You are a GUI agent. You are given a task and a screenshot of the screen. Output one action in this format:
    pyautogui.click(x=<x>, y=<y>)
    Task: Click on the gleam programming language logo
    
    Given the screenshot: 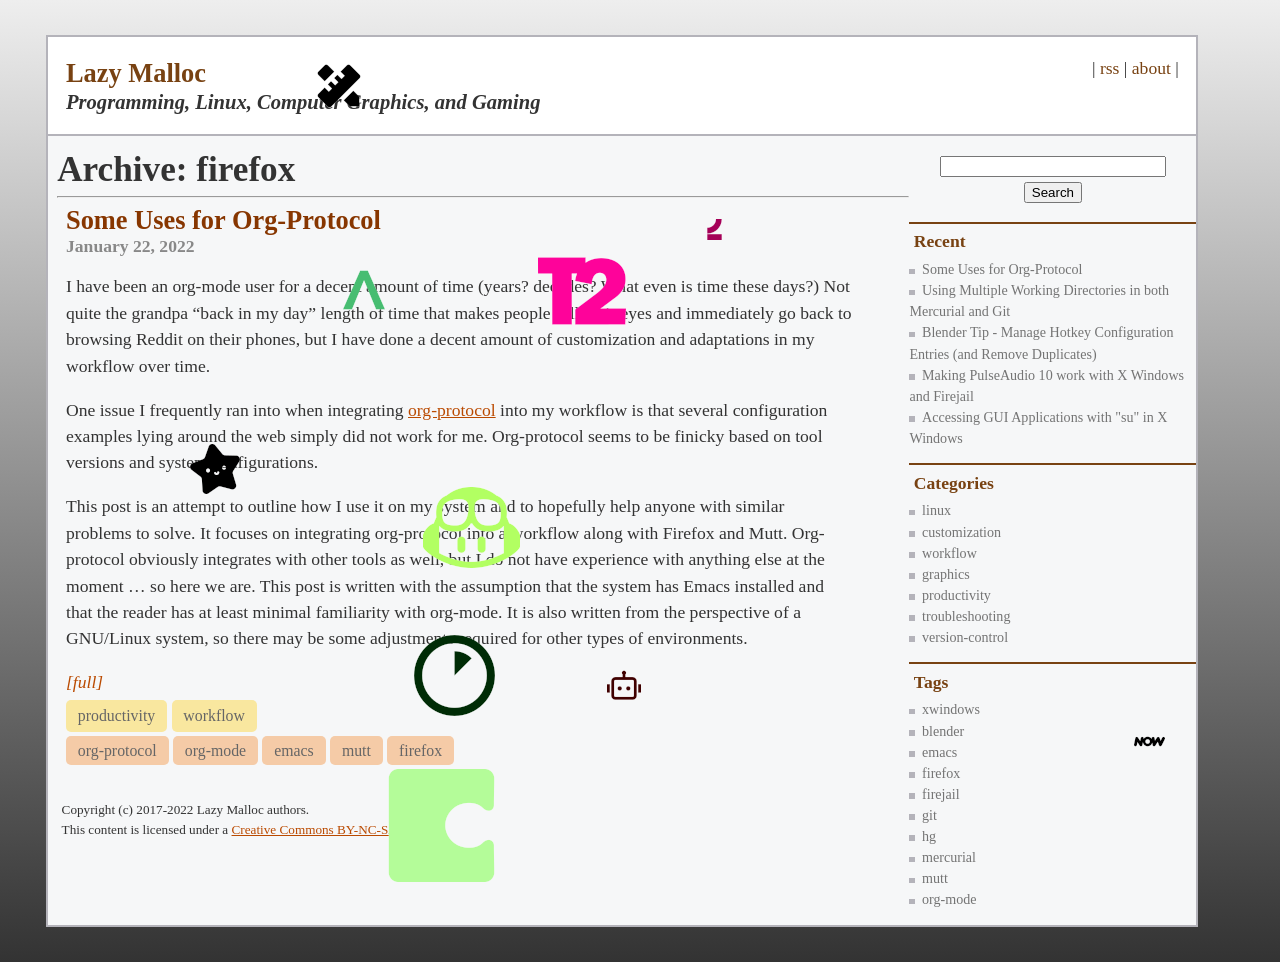 What is the action you would take?
    pyautogui.click(x=215, y=469)
    